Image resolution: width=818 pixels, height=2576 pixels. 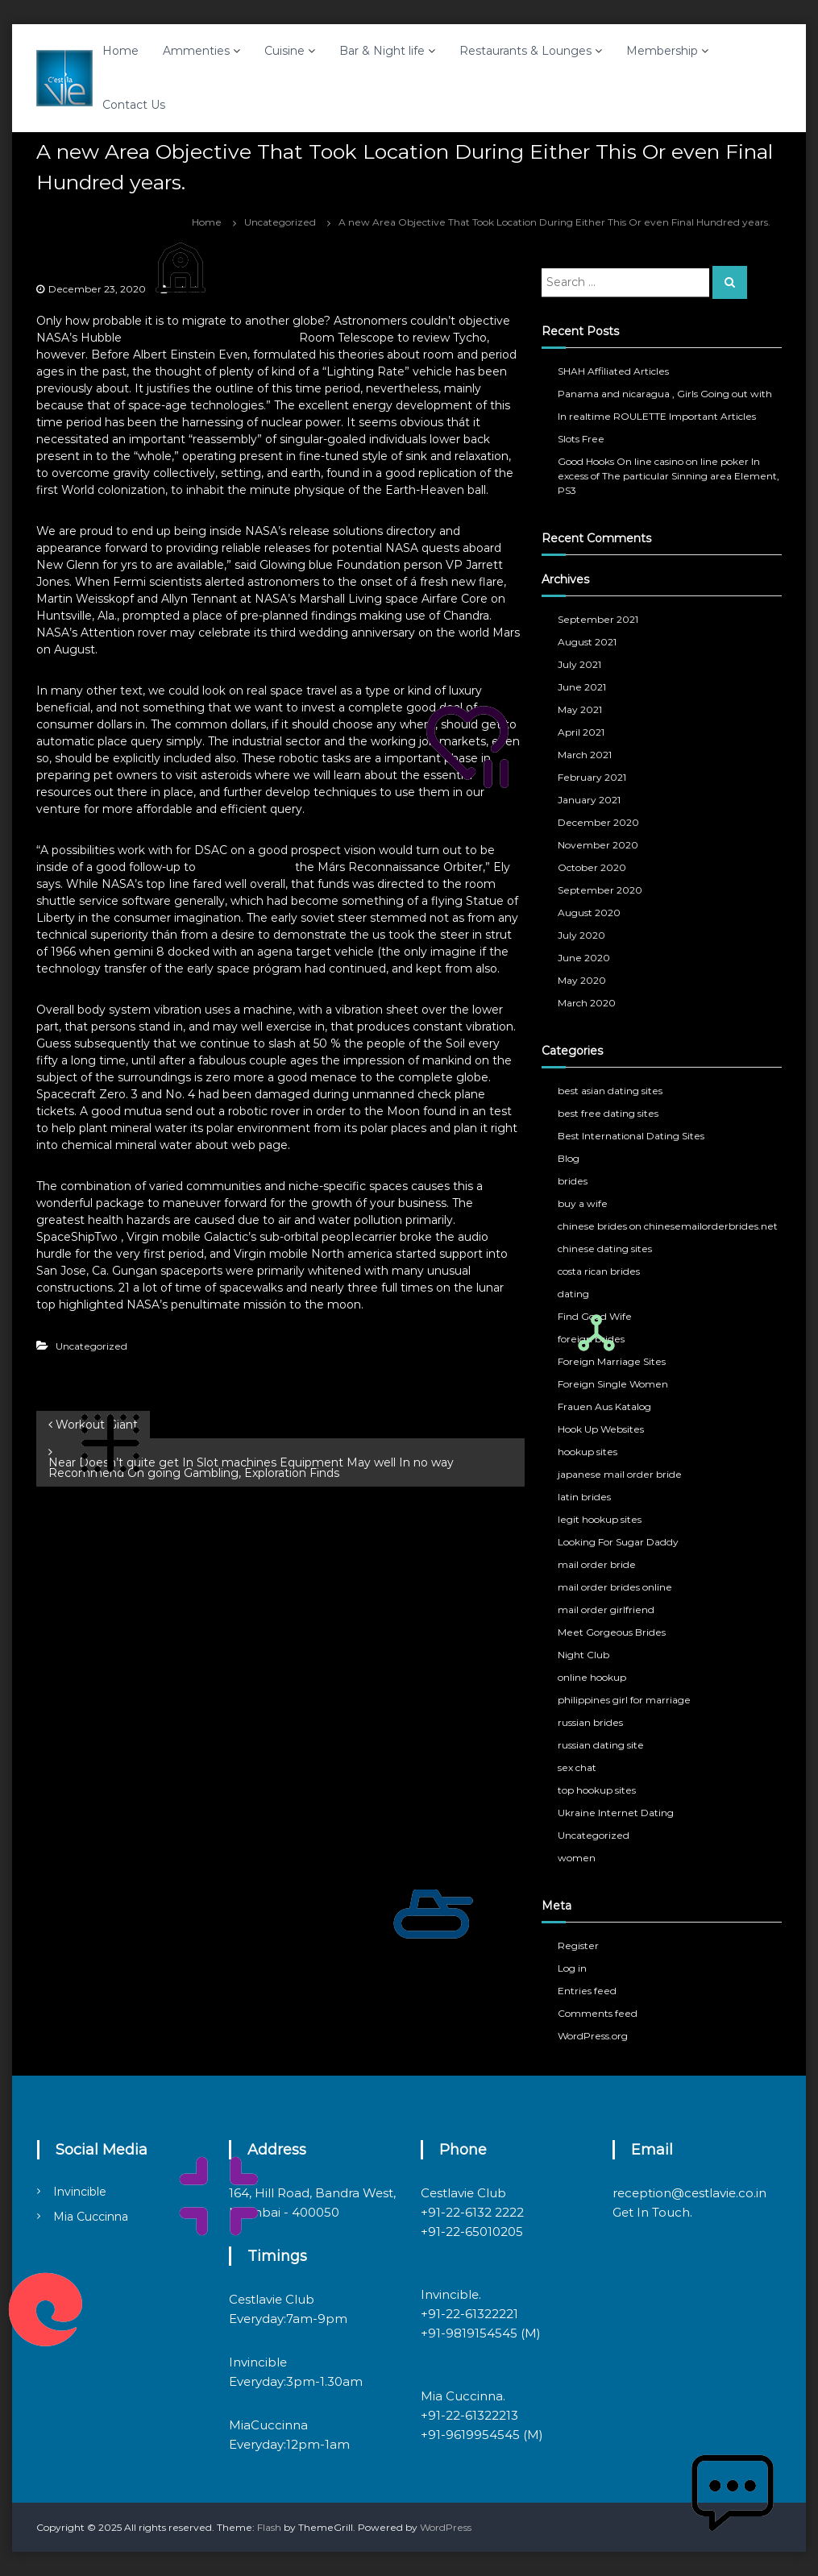 What do you see at coordinates (596, 1333) in the screenshot?
I see `view organizational hierarchy or structure` at bounding box center [596, 1333].